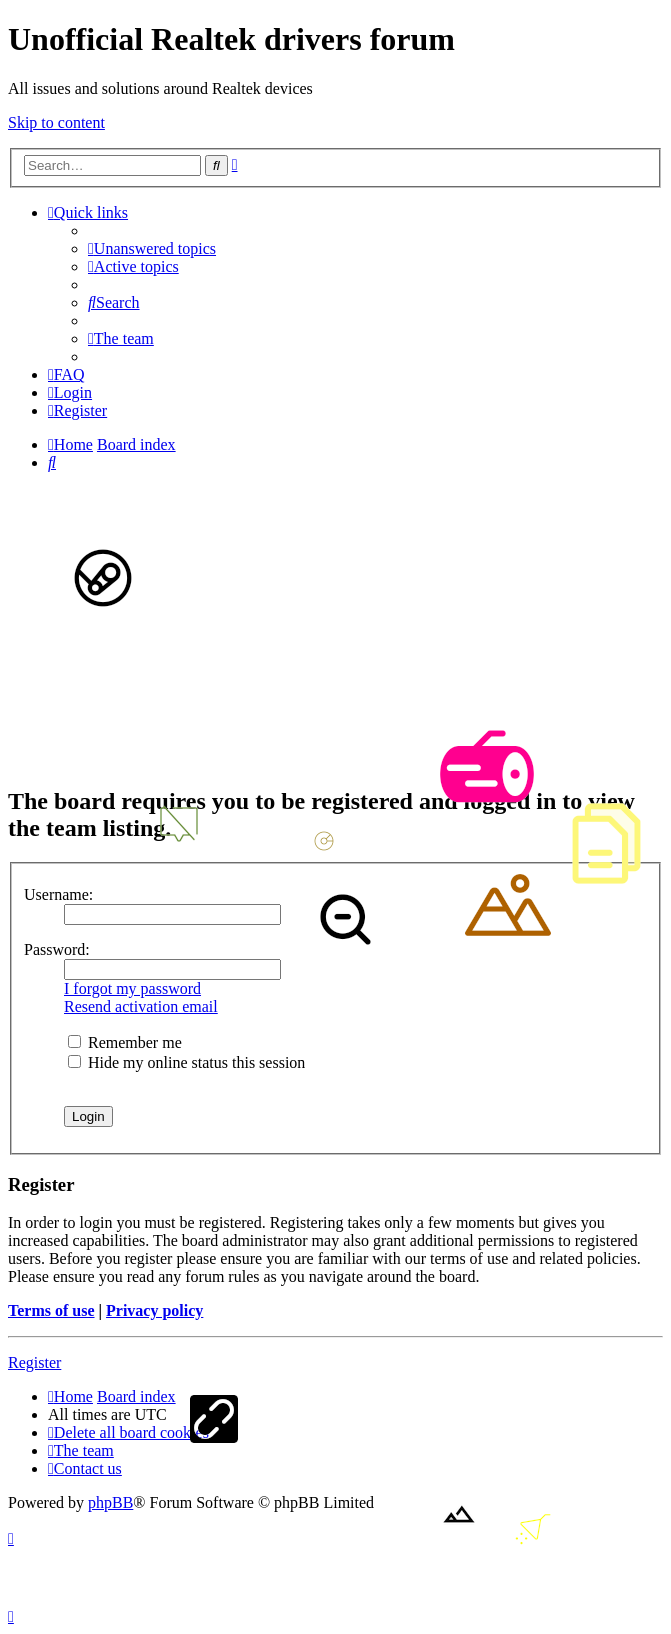  Describe the element at coordinates (487, 771) in the screenshot. I see `view system logs or activity history` at that location.